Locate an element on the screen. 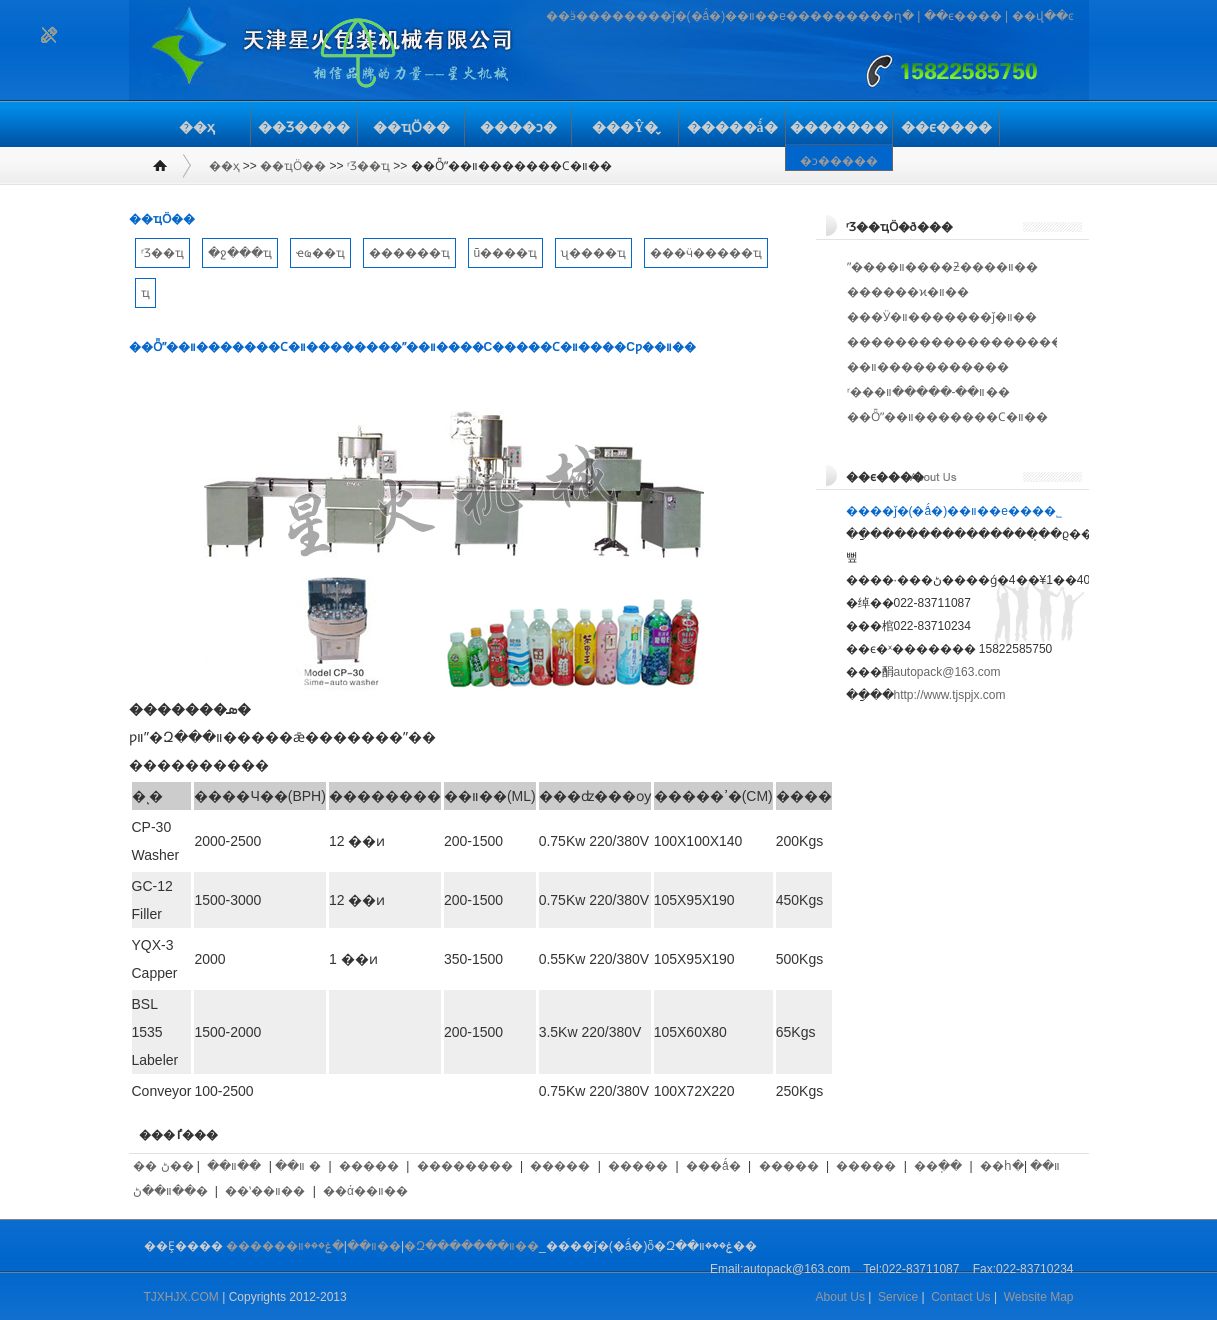  view weather protection or rain forecast is located at coordinates (358, 53).